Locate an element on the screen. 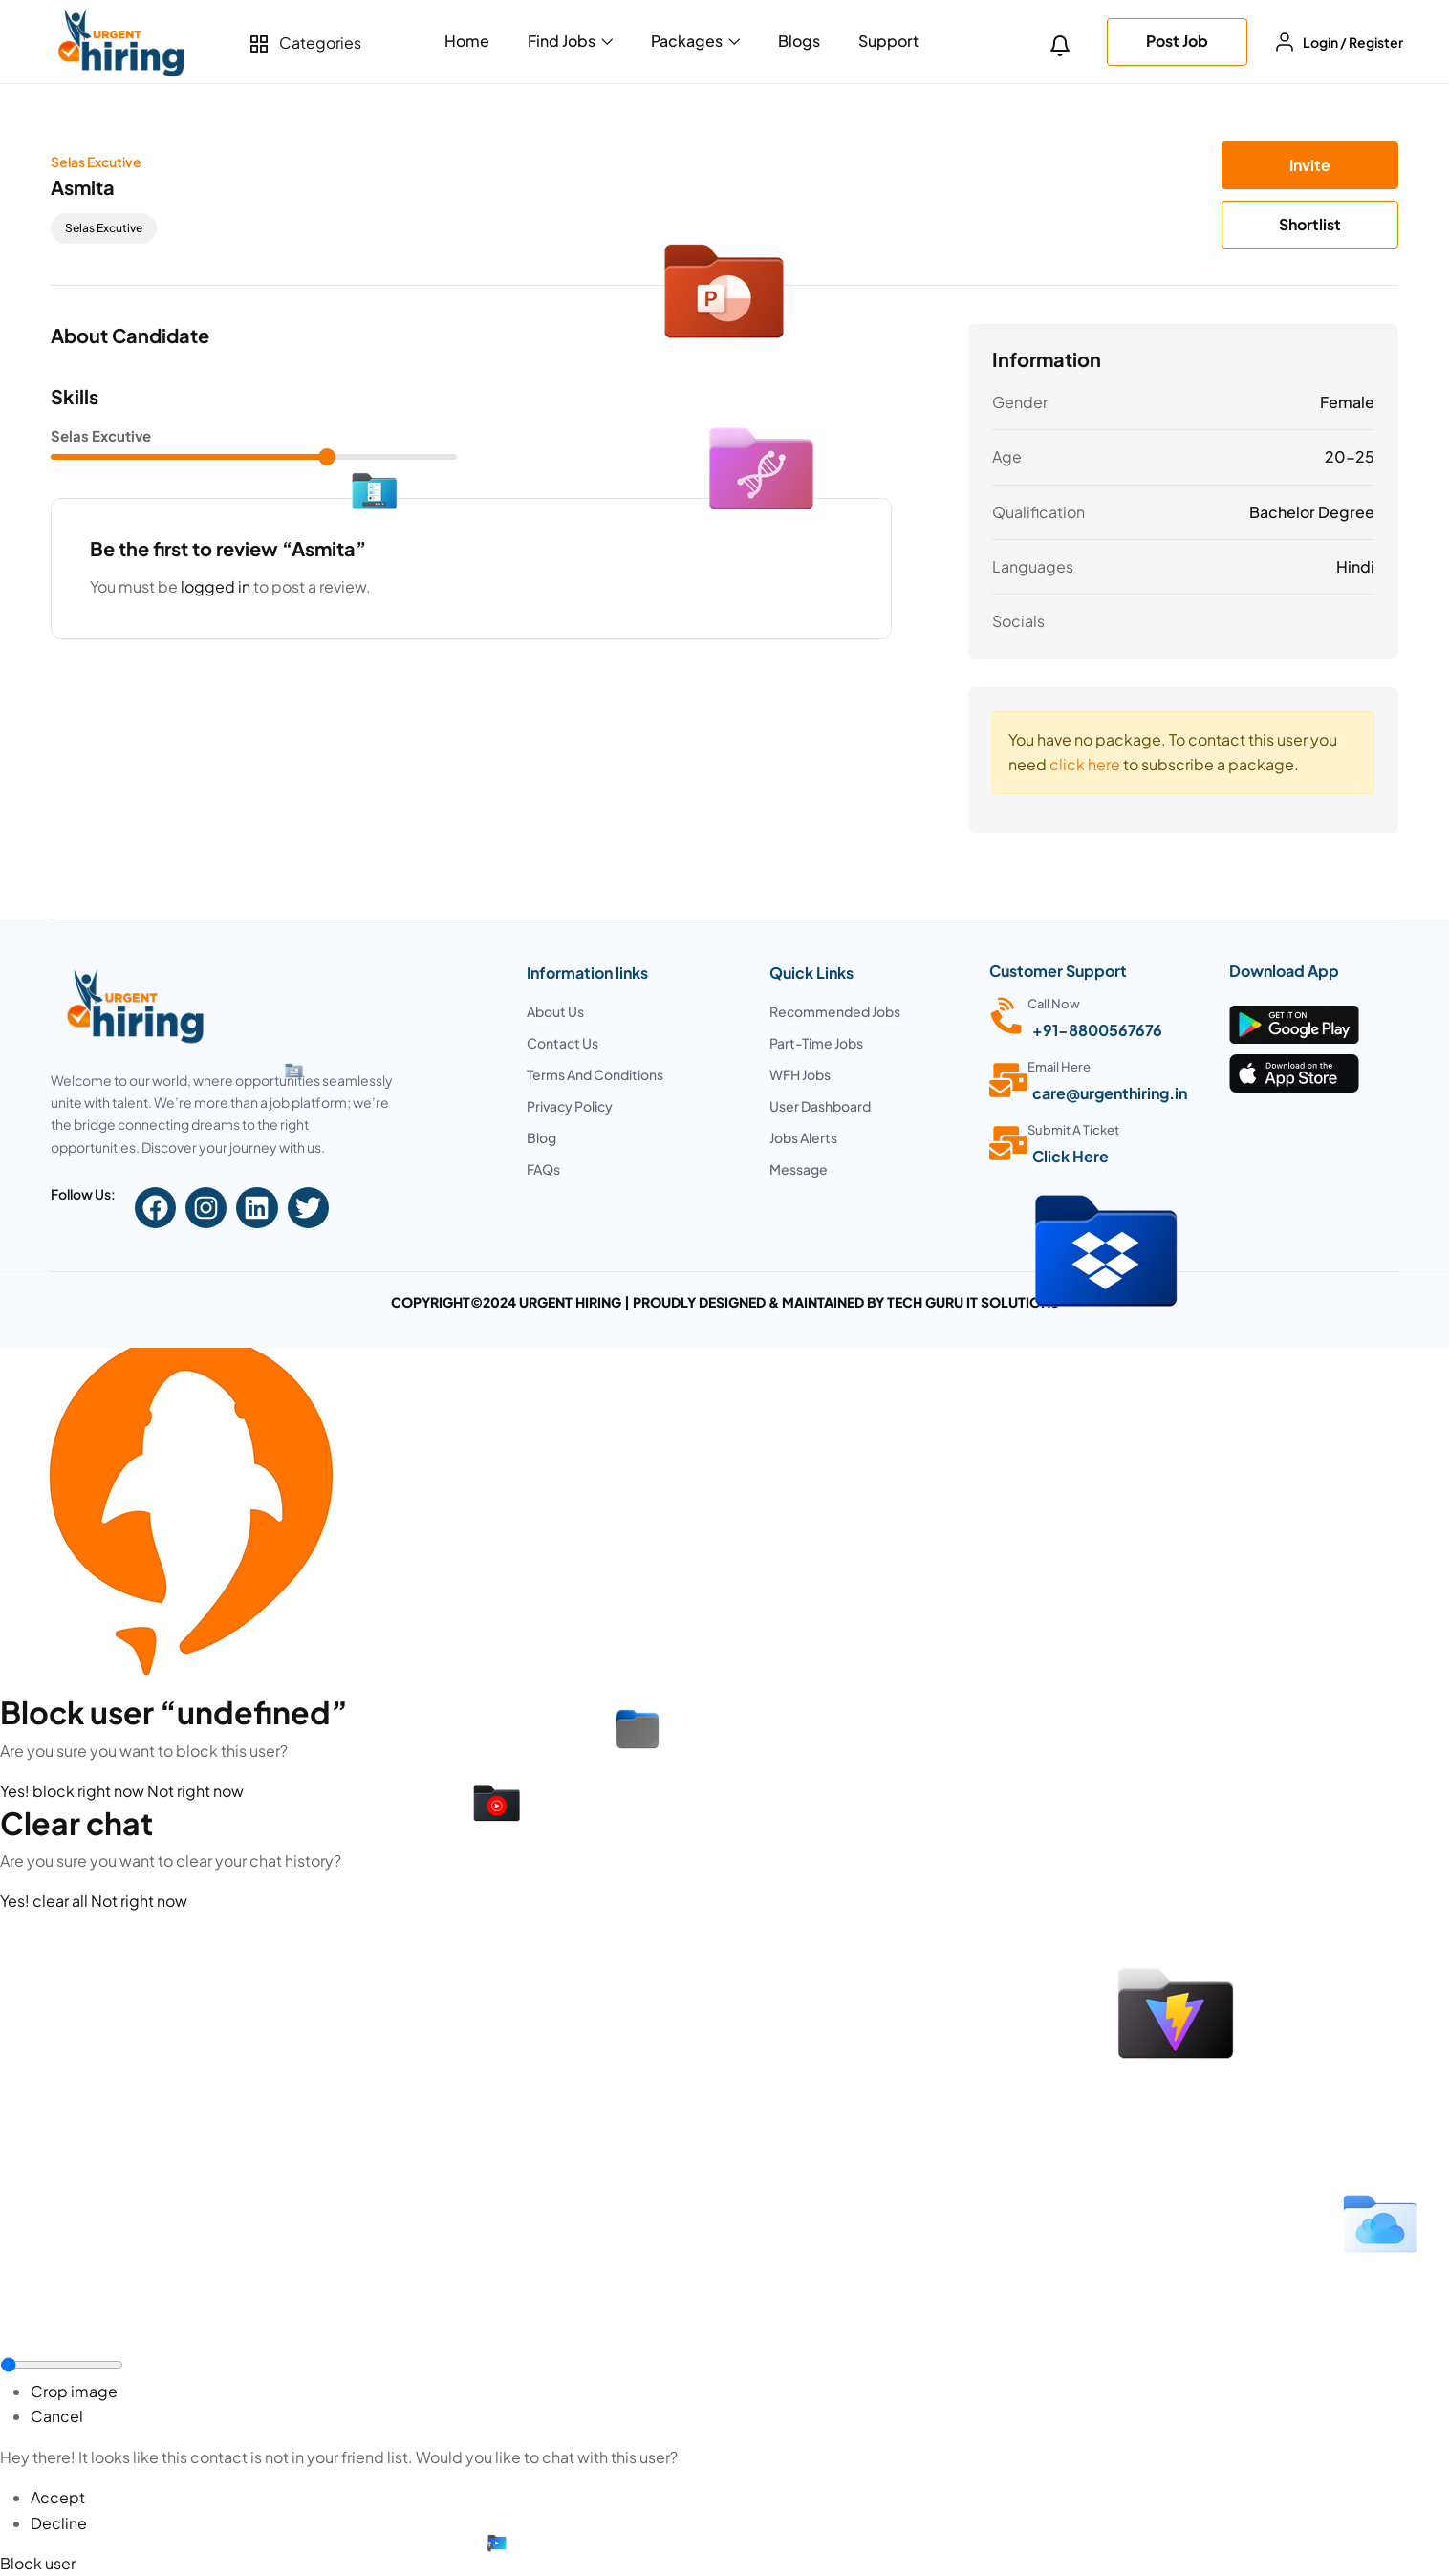  open youtube music downloads folder is located at coordinates (496, 1804).